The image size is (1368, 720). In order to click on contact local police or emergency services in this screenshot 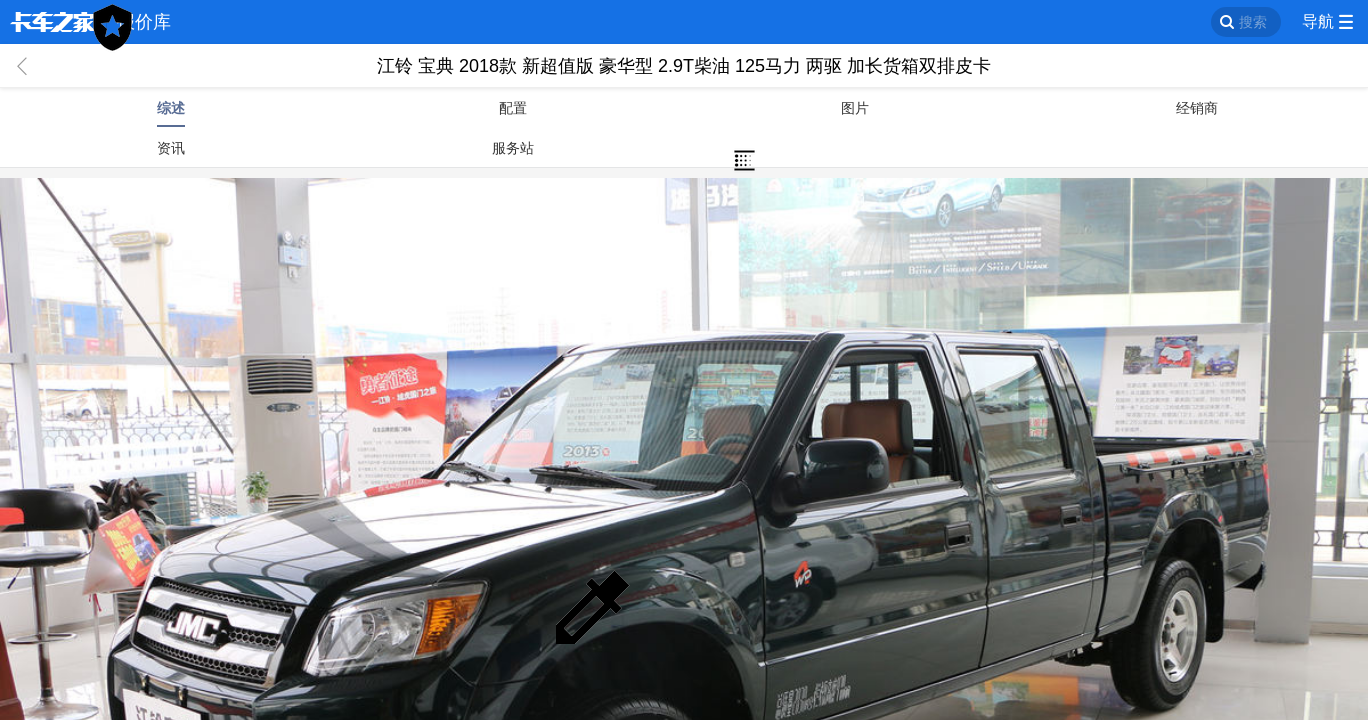, I will do `click(112, 27)`.